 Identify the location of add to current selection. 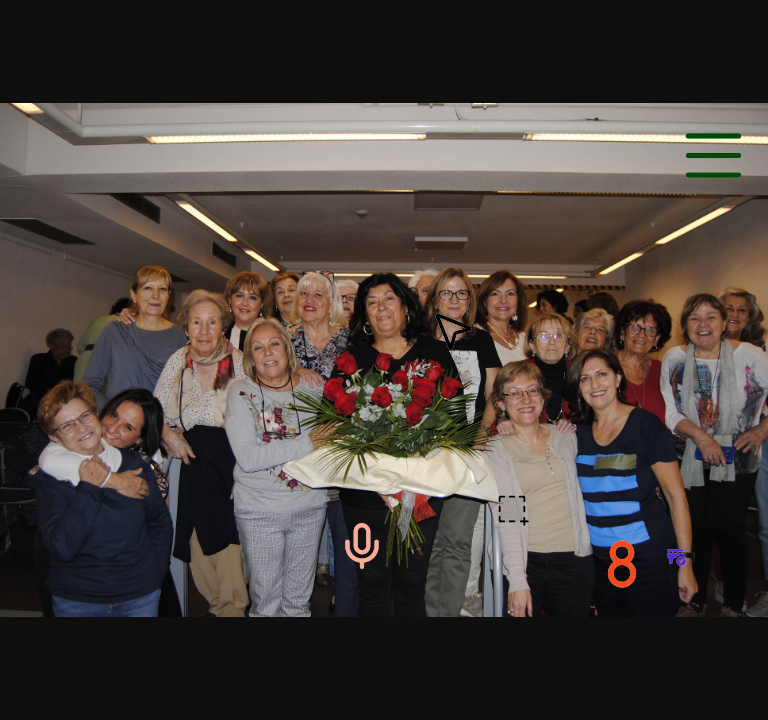
(512, 509).